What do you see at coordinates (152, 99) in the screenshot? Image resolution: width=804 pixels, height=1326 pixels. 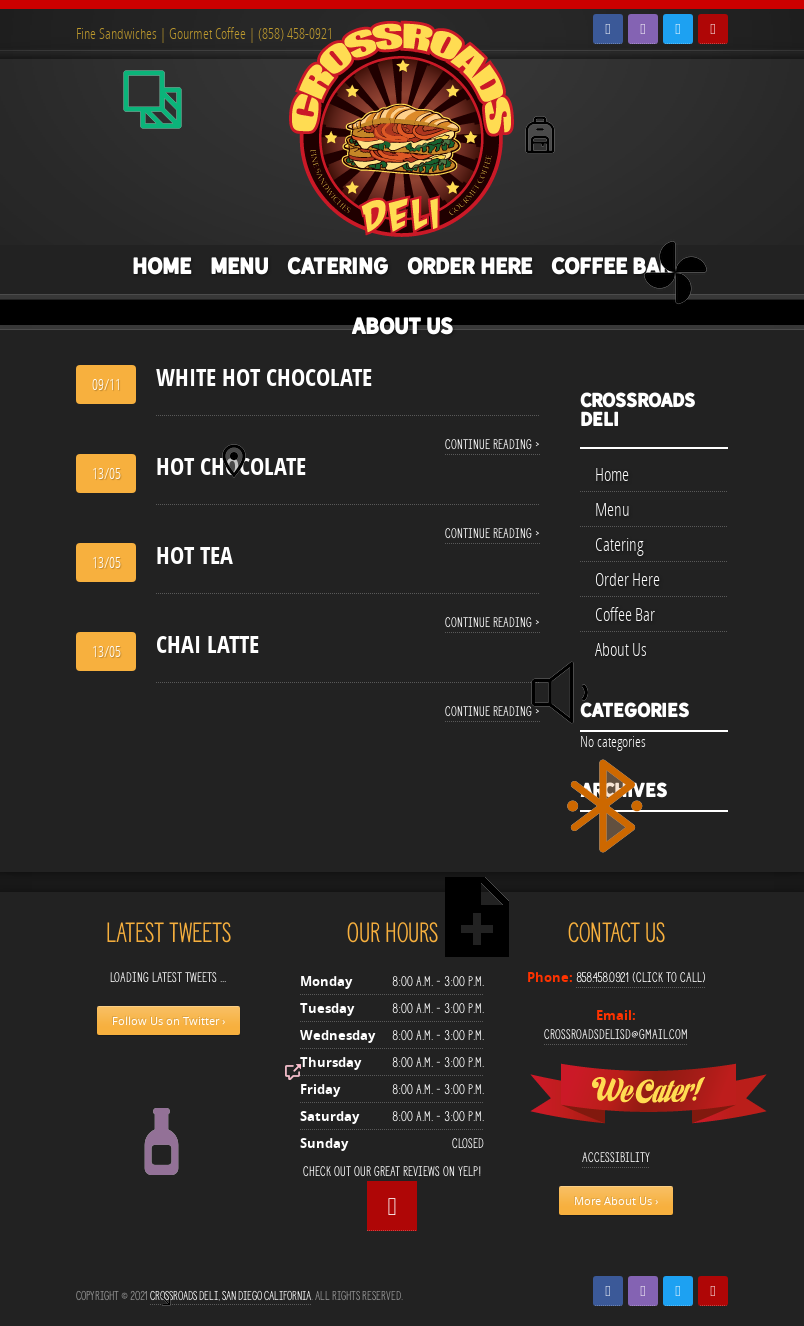 I see `subtract or remove a layer from selection` at bounding box center [152, 99].